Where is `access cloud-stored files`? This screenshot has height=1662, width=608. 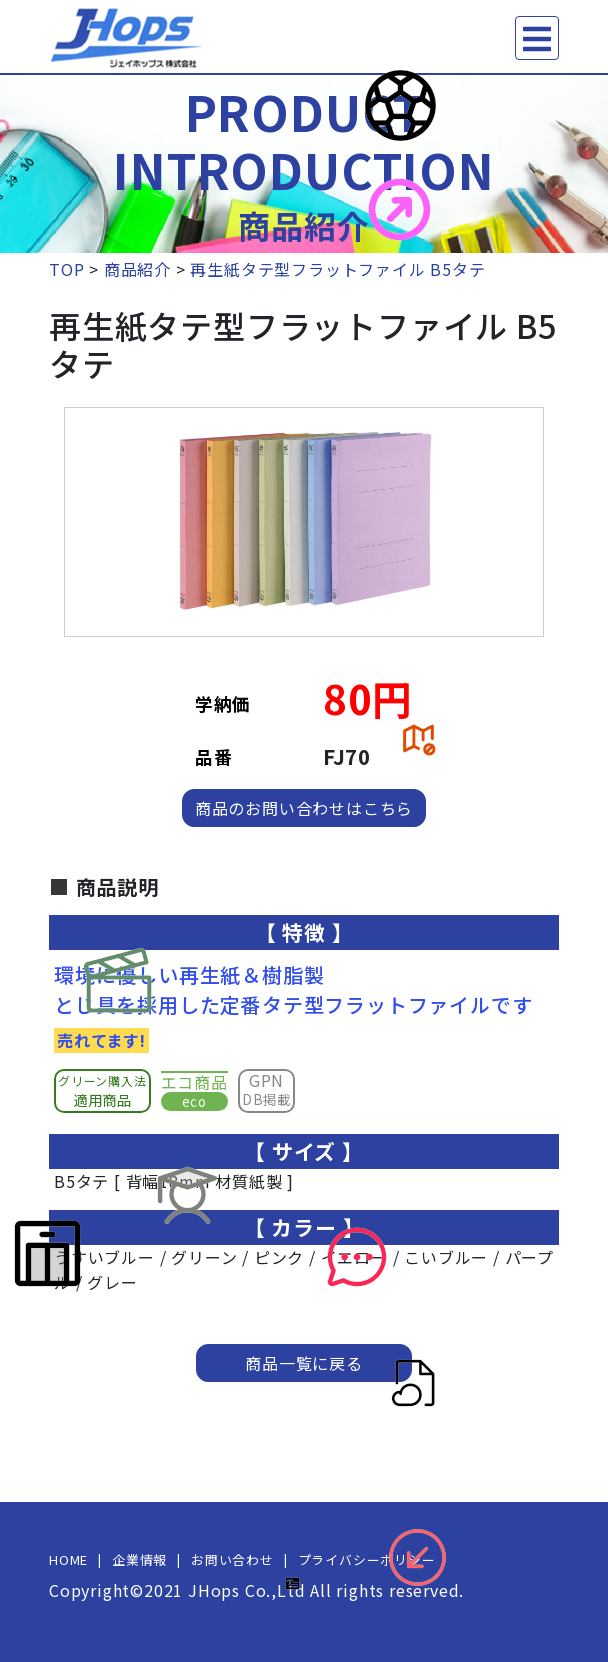 access cloud-stored files is located at coordinates (415, 1383).